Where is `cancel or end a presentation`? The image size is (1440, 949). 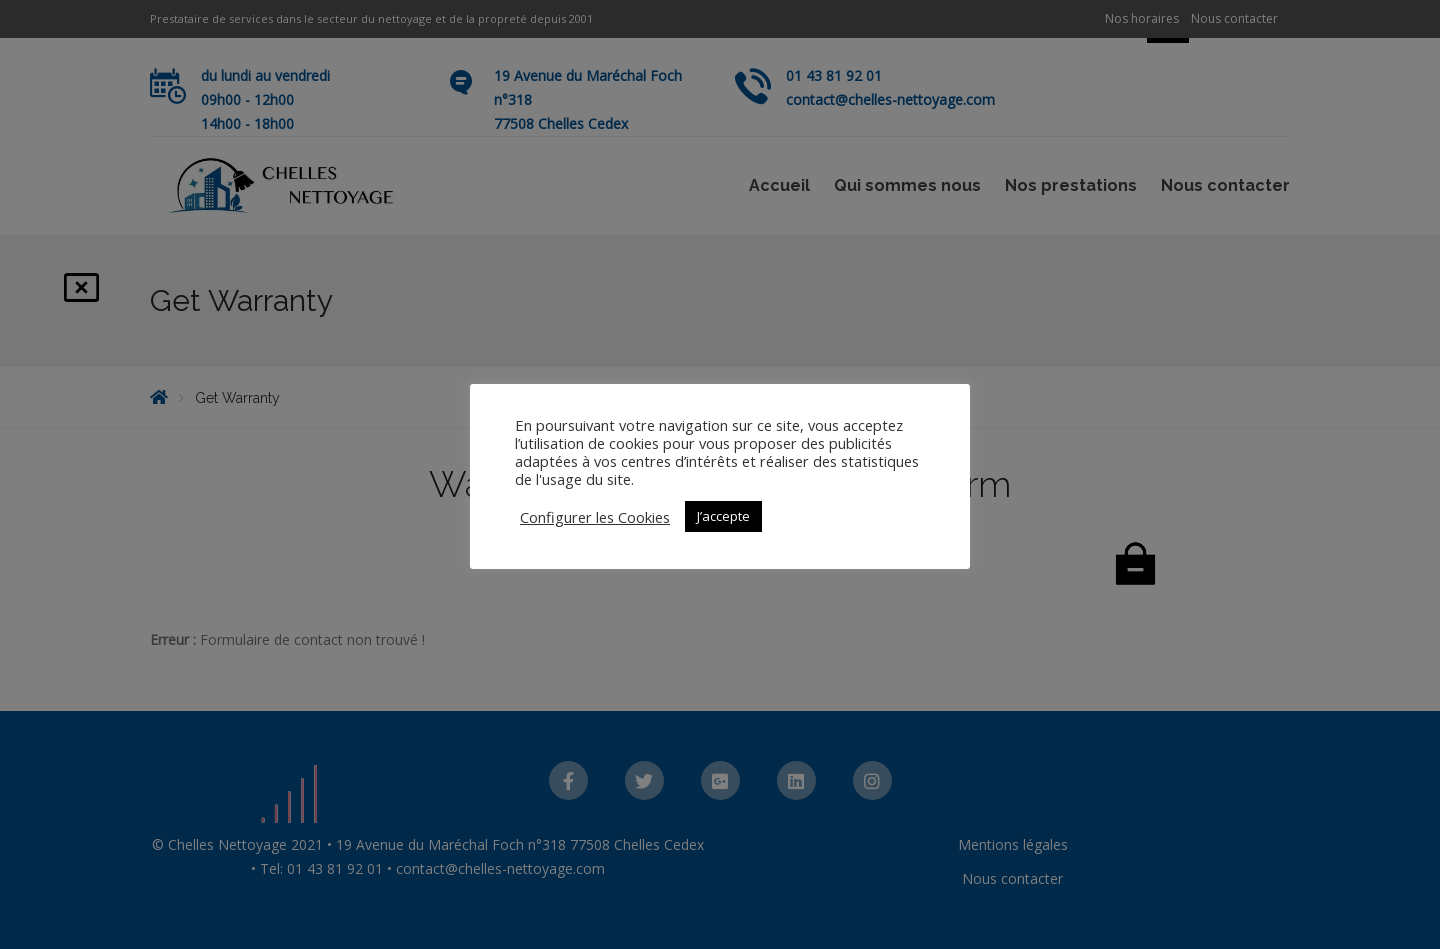
cancel or end a presentation is located at coordinates (81, 287).